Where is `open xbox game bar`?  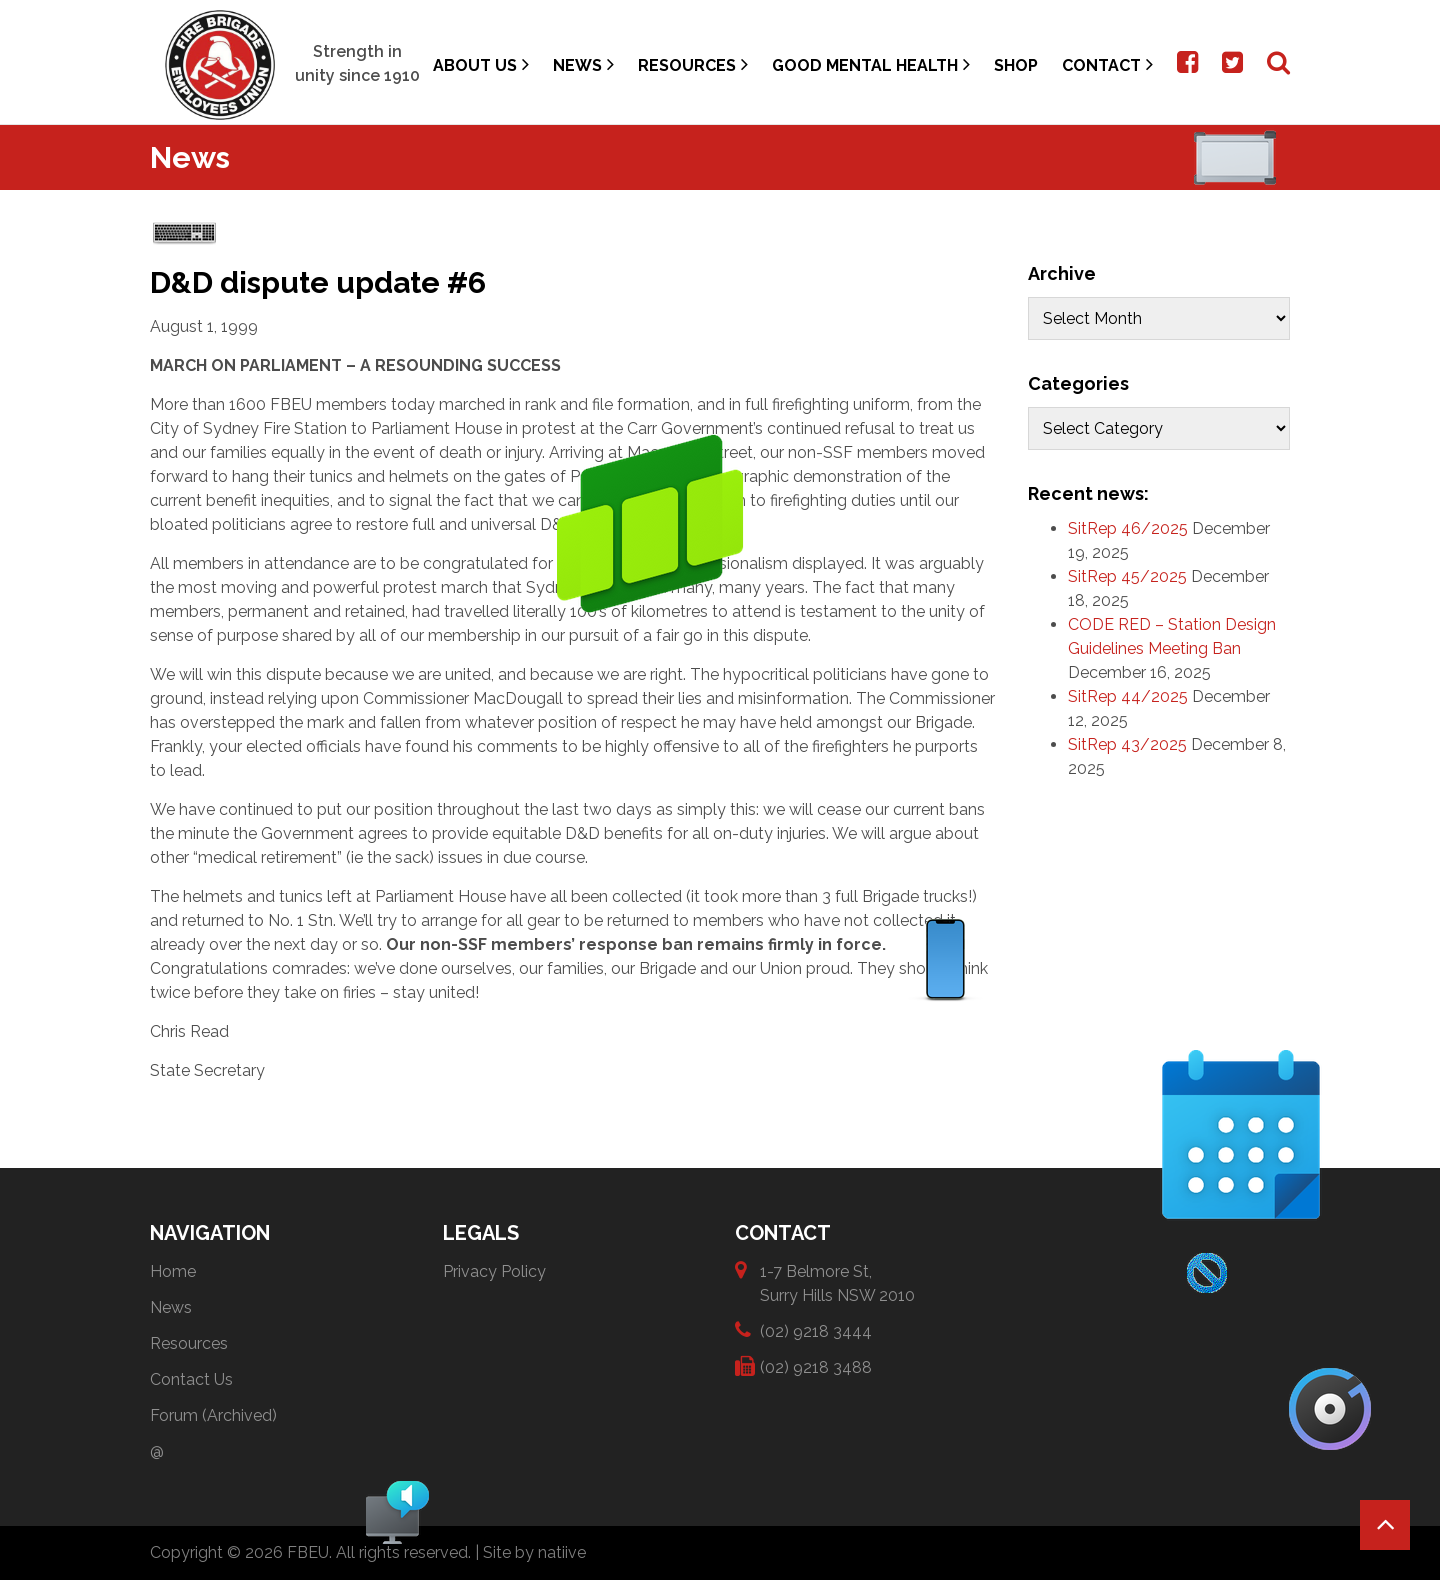 open xbox game bar is located at coordinates (651, 523).